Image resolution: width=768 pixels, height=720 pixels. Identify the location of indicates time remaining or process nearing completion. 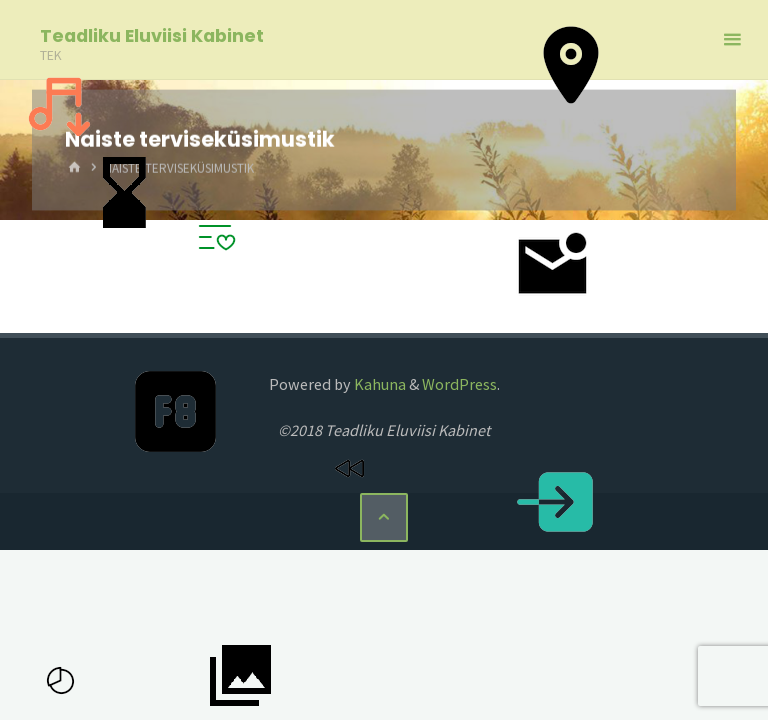
(124, 192).